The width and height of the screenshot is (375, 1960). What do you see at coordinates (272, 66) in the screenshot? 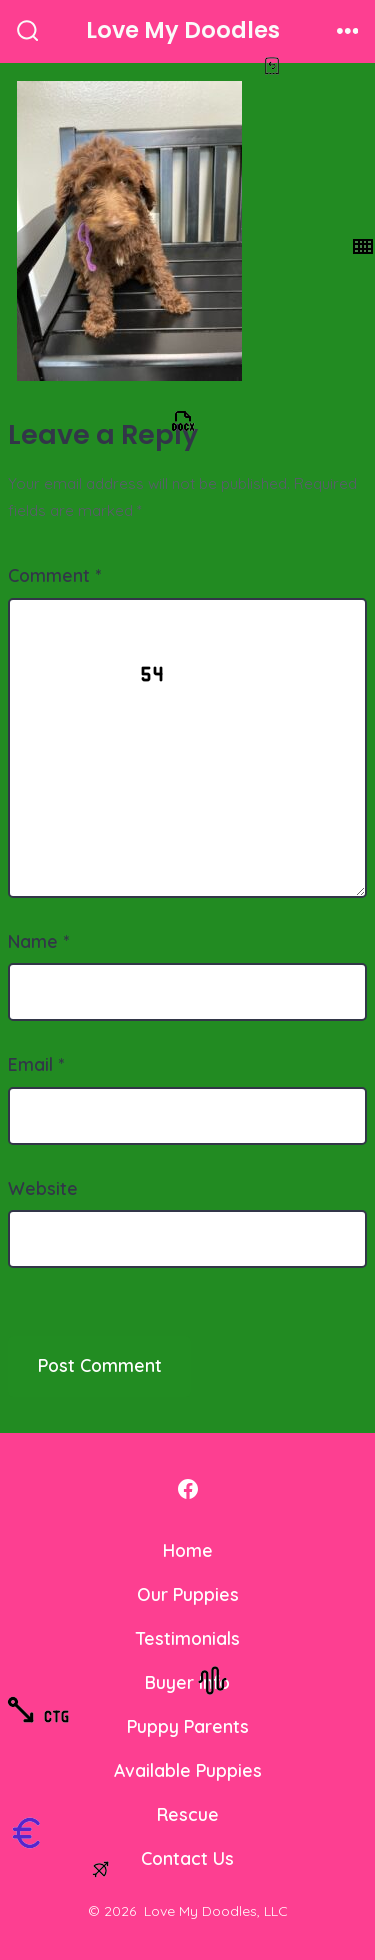
I see `request a refund for a purchase` at bounding box center [272, 66].